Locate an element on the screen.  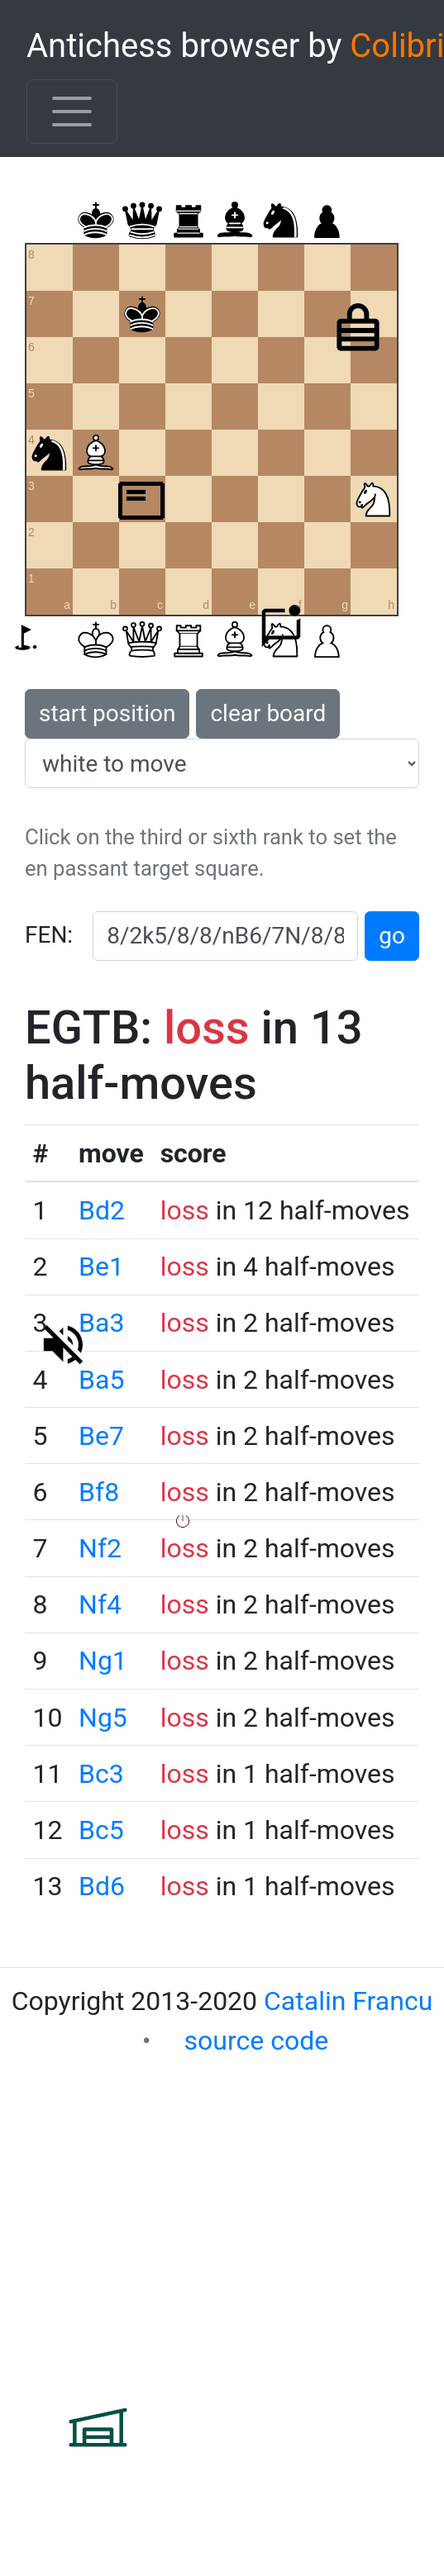
mute audio or sound is located at coordinates (63, 1344).